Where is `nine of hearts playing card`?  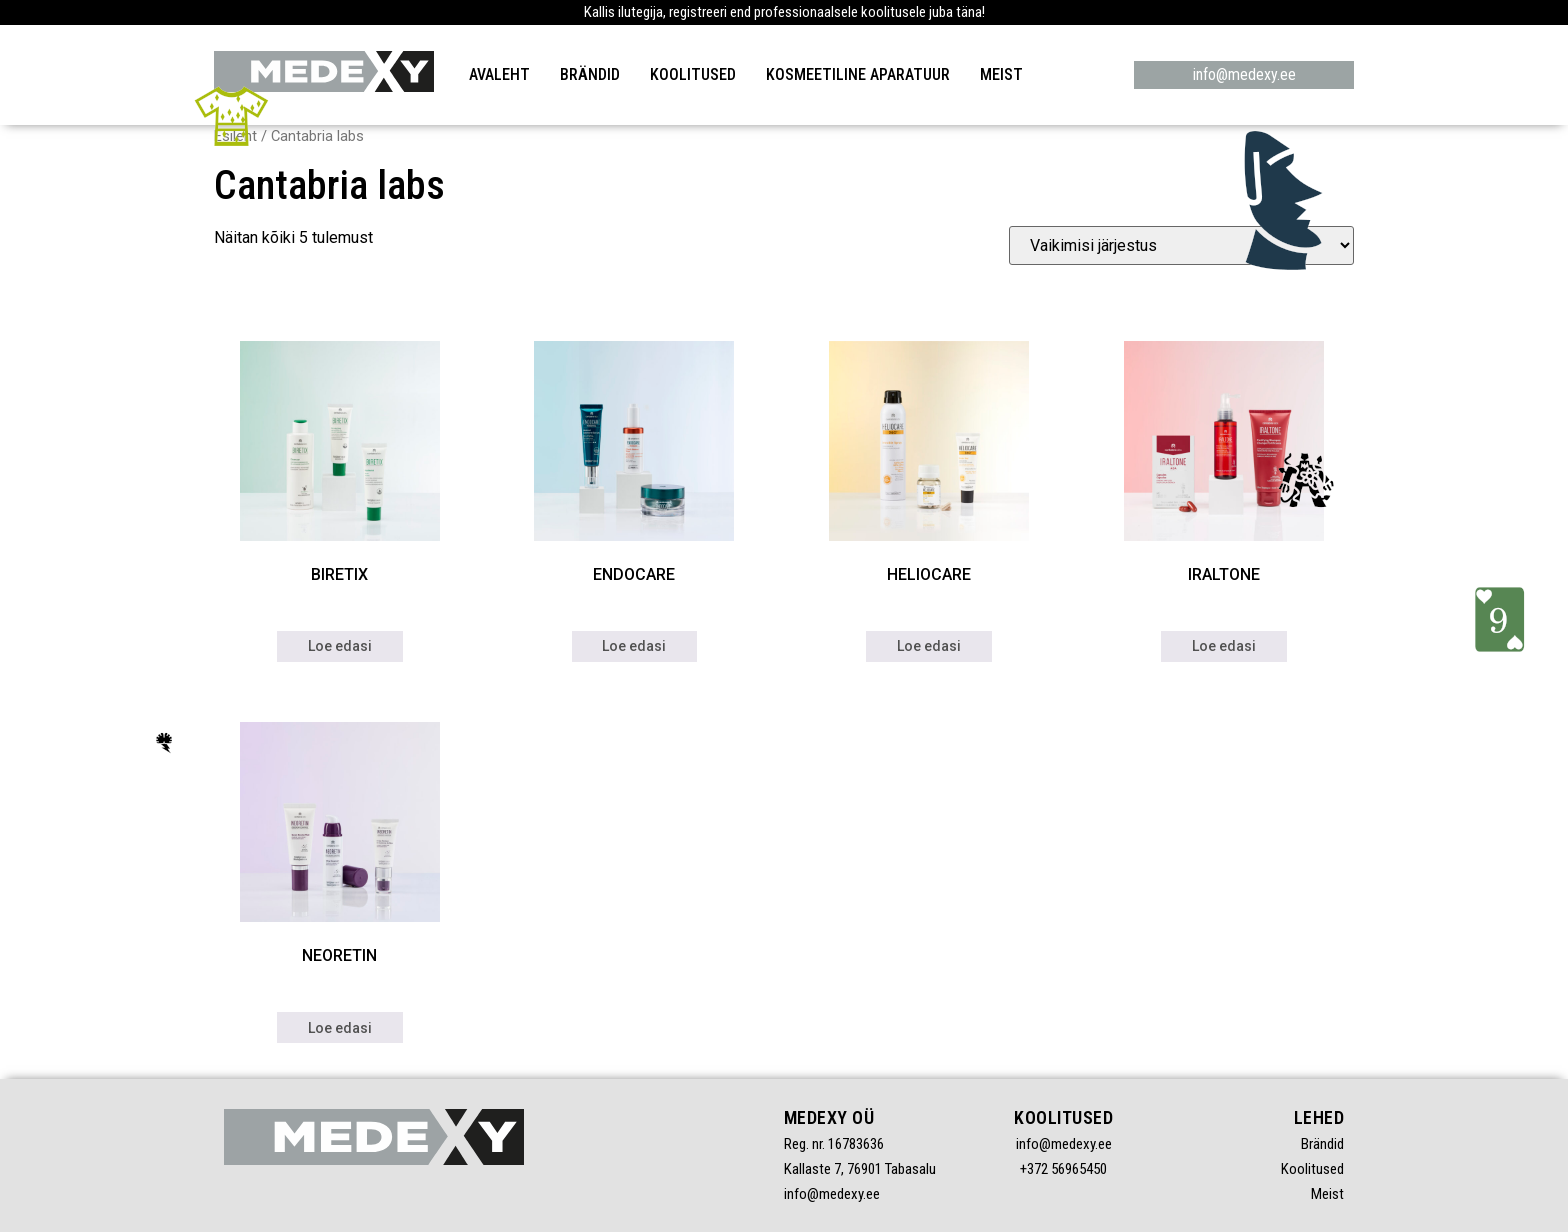
nine of hearts playing card is located at coordinates (1499, 619).